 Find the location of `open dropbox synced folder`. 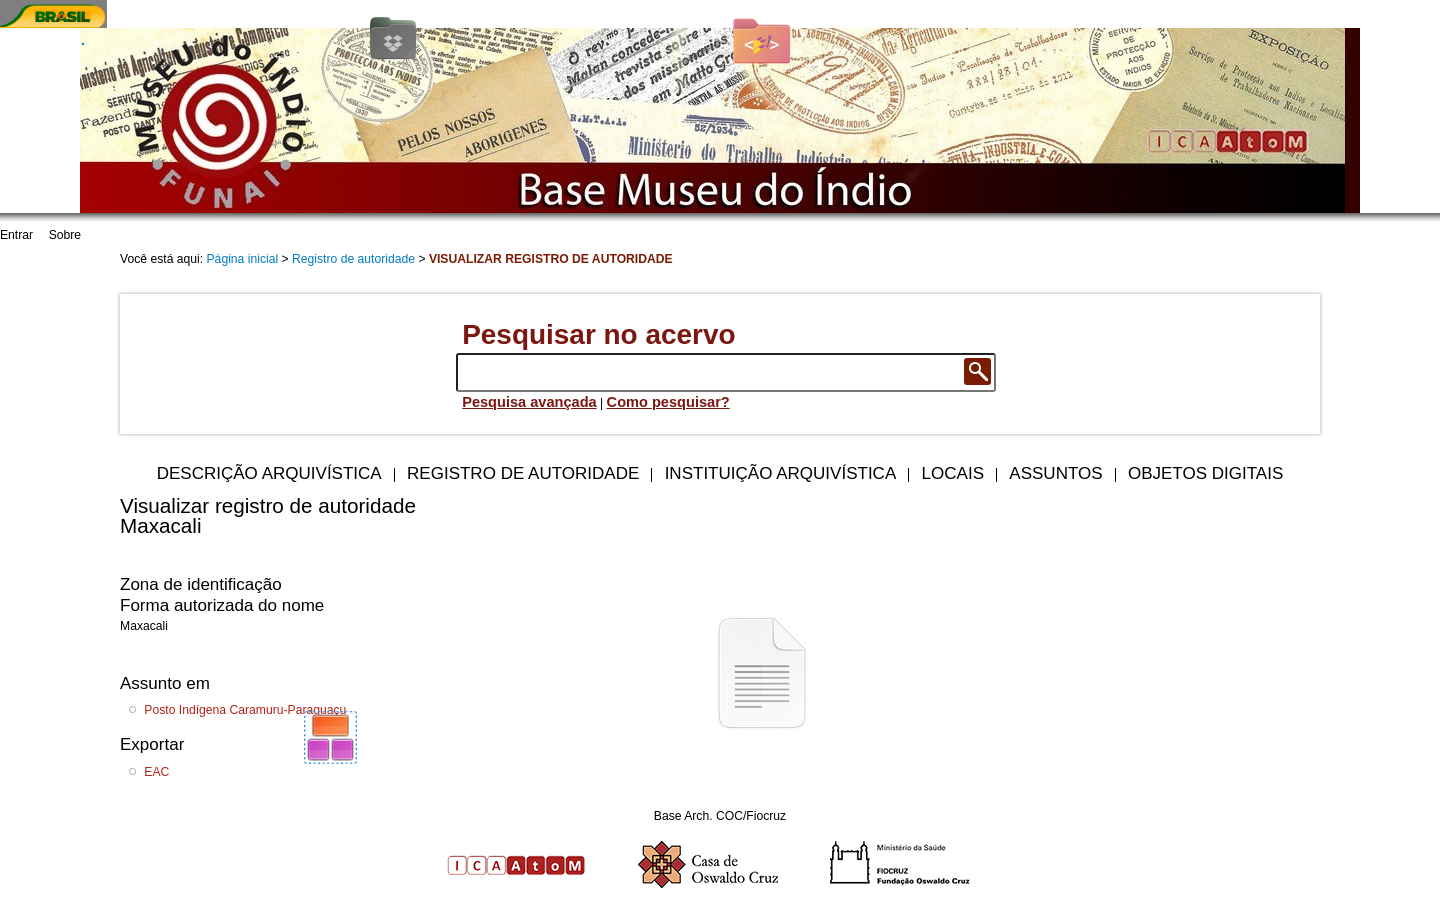

open dropbox synced folder is located at coordinates (393, 38).